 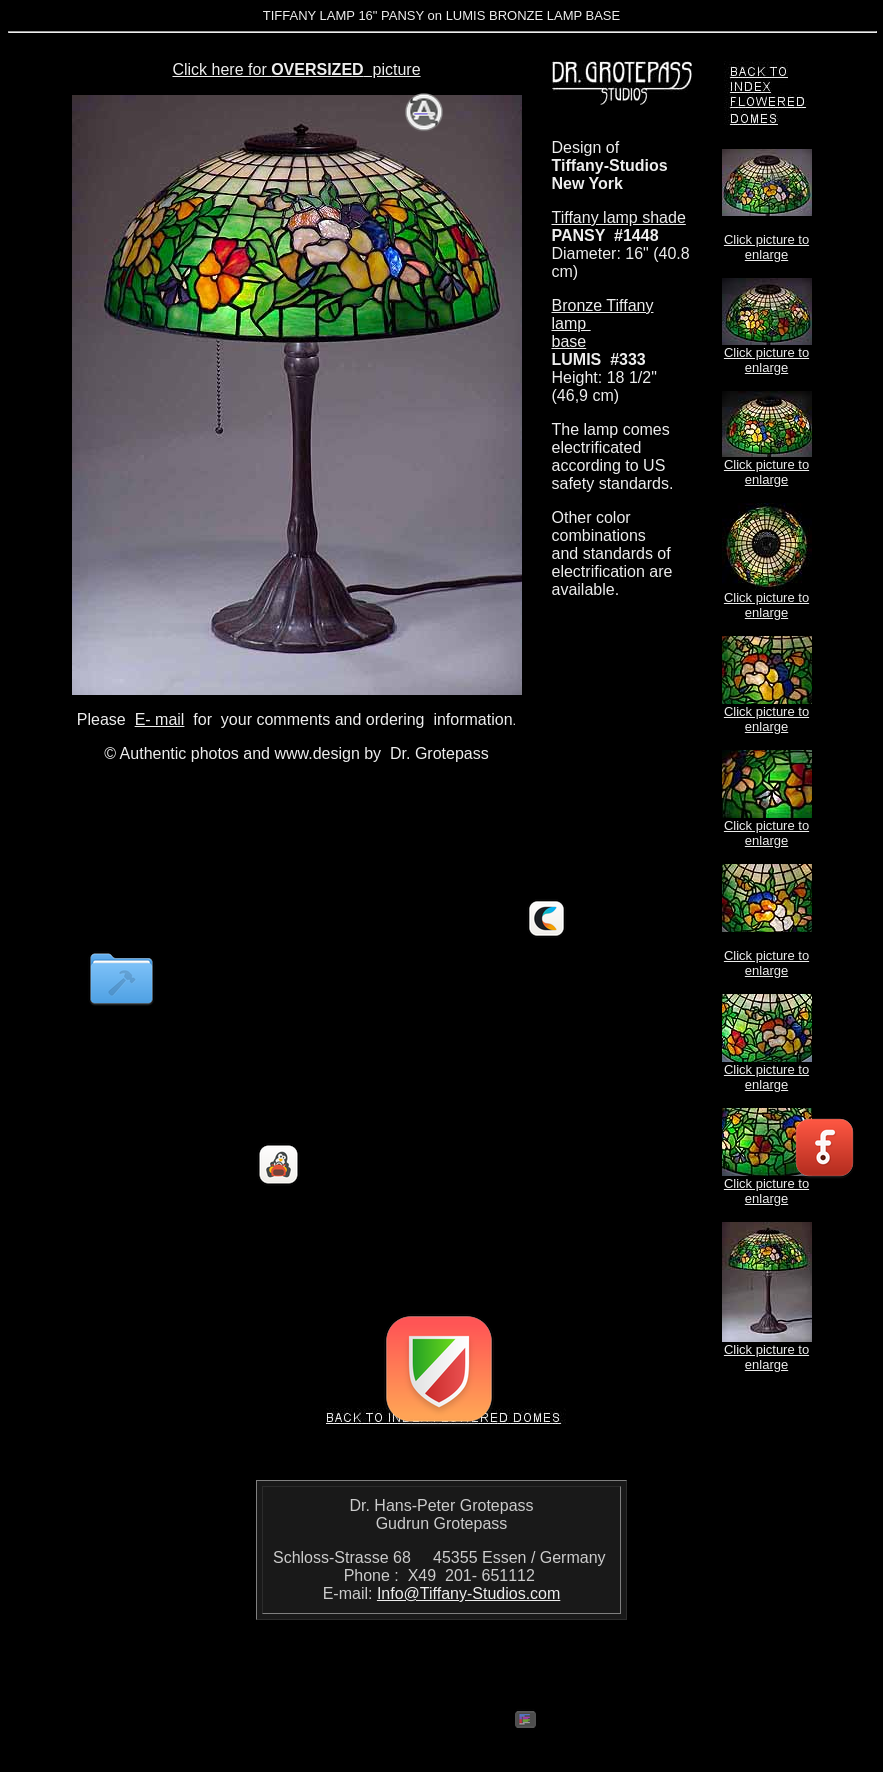 I want to click on open software development tools, so click(x=525, y=1719).